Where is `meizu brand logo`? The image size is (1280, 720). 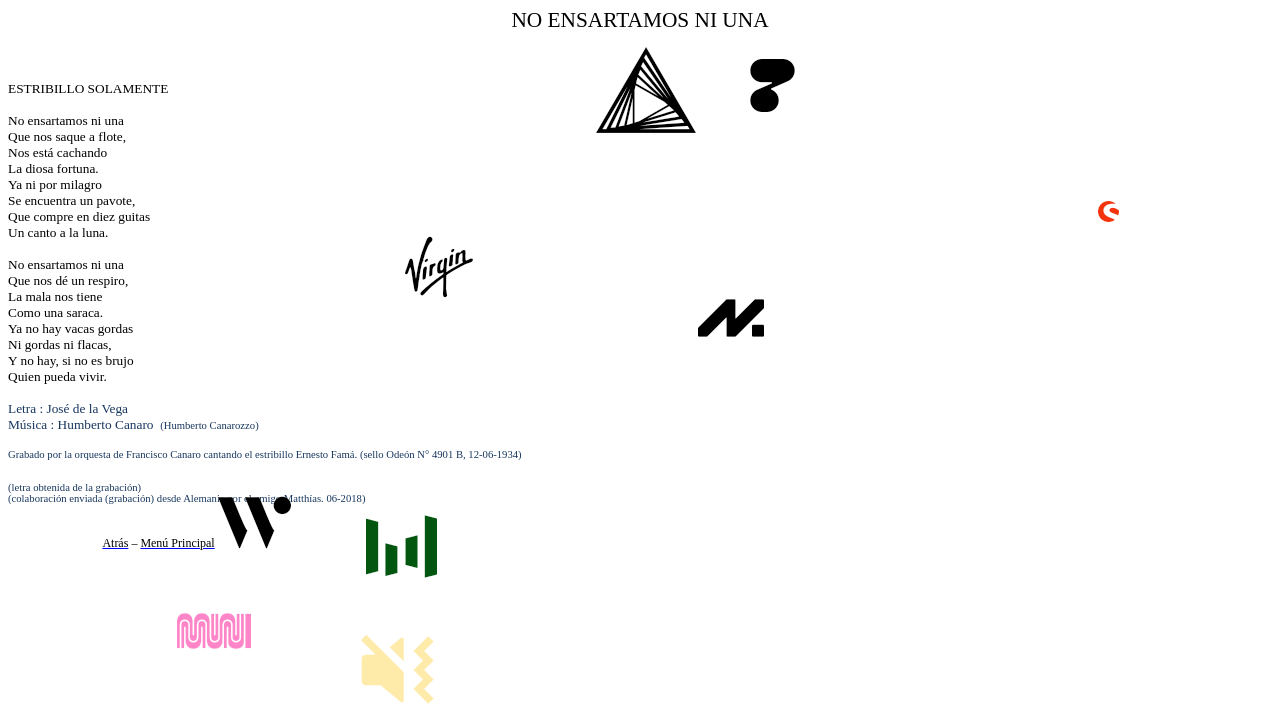
meizu brand logo is located at coordinates (731, 318).